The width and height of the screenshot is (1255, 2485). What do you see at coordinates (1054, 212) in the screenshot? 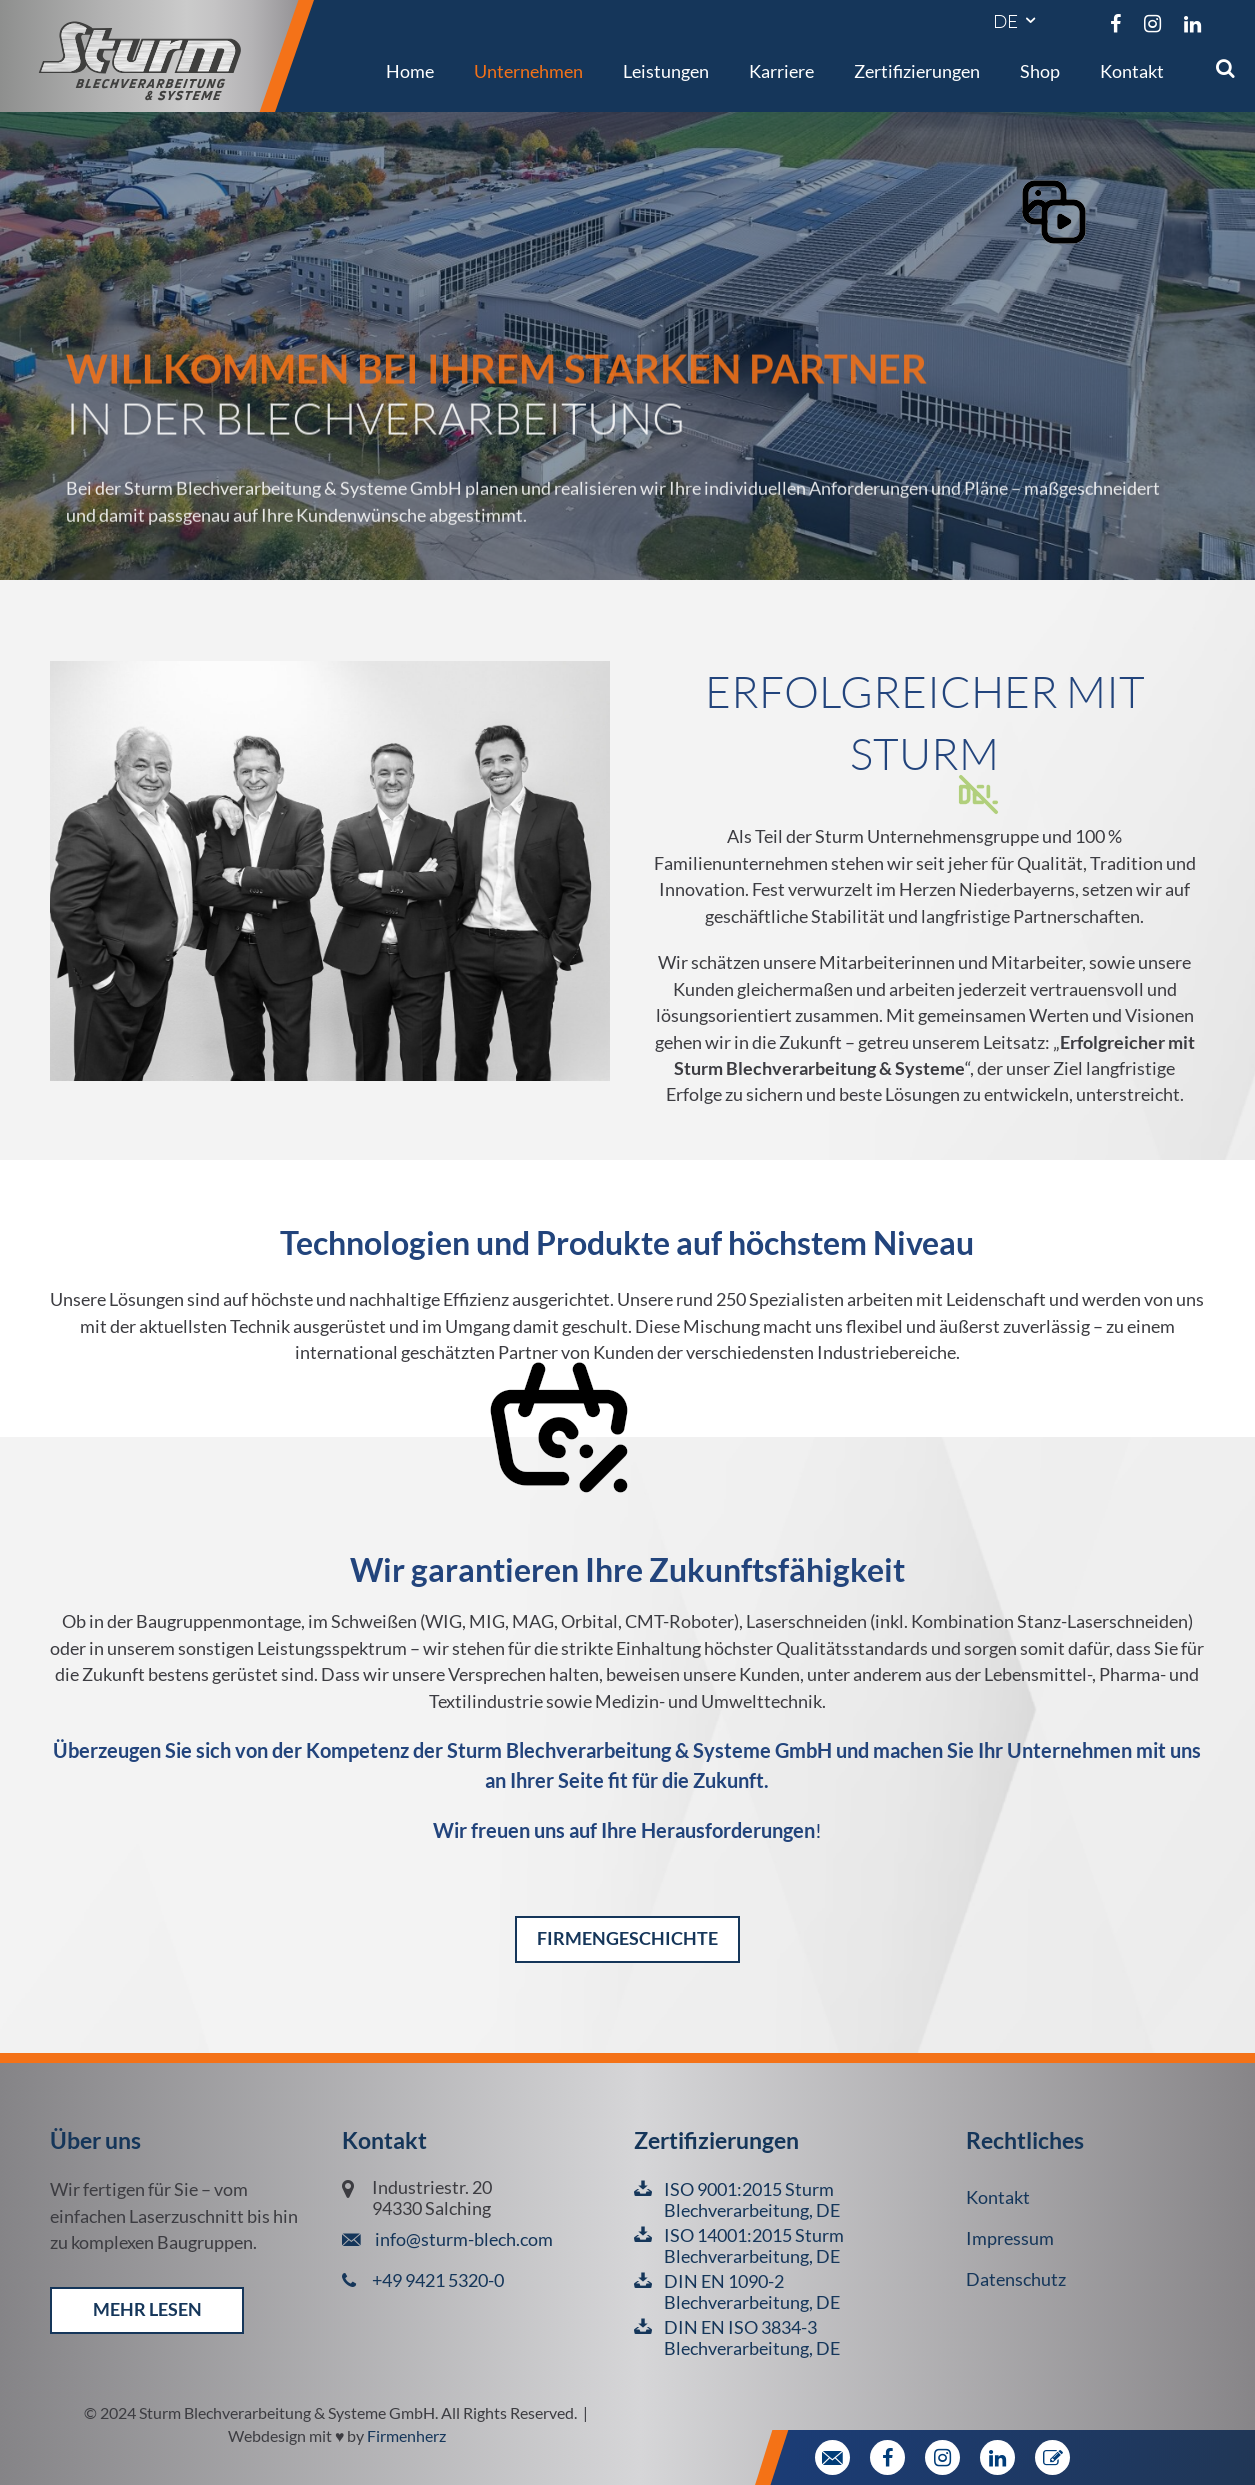
I see `toggle between photo and video mode` at bounding box center [1054, 212].